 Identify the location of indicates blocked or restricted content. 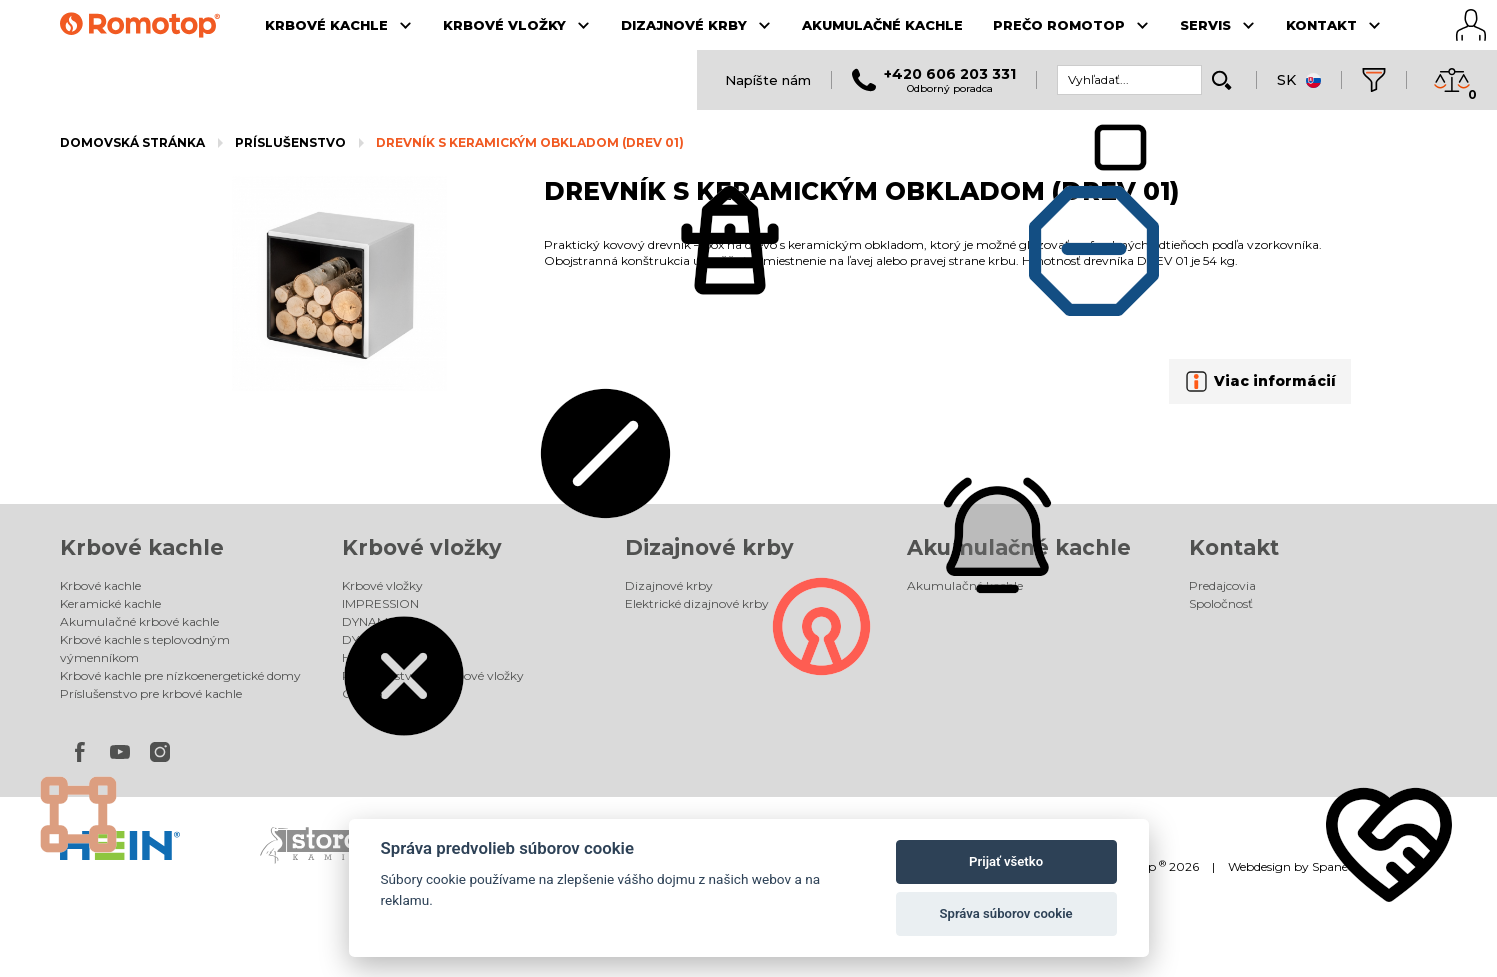
(1094, 251).